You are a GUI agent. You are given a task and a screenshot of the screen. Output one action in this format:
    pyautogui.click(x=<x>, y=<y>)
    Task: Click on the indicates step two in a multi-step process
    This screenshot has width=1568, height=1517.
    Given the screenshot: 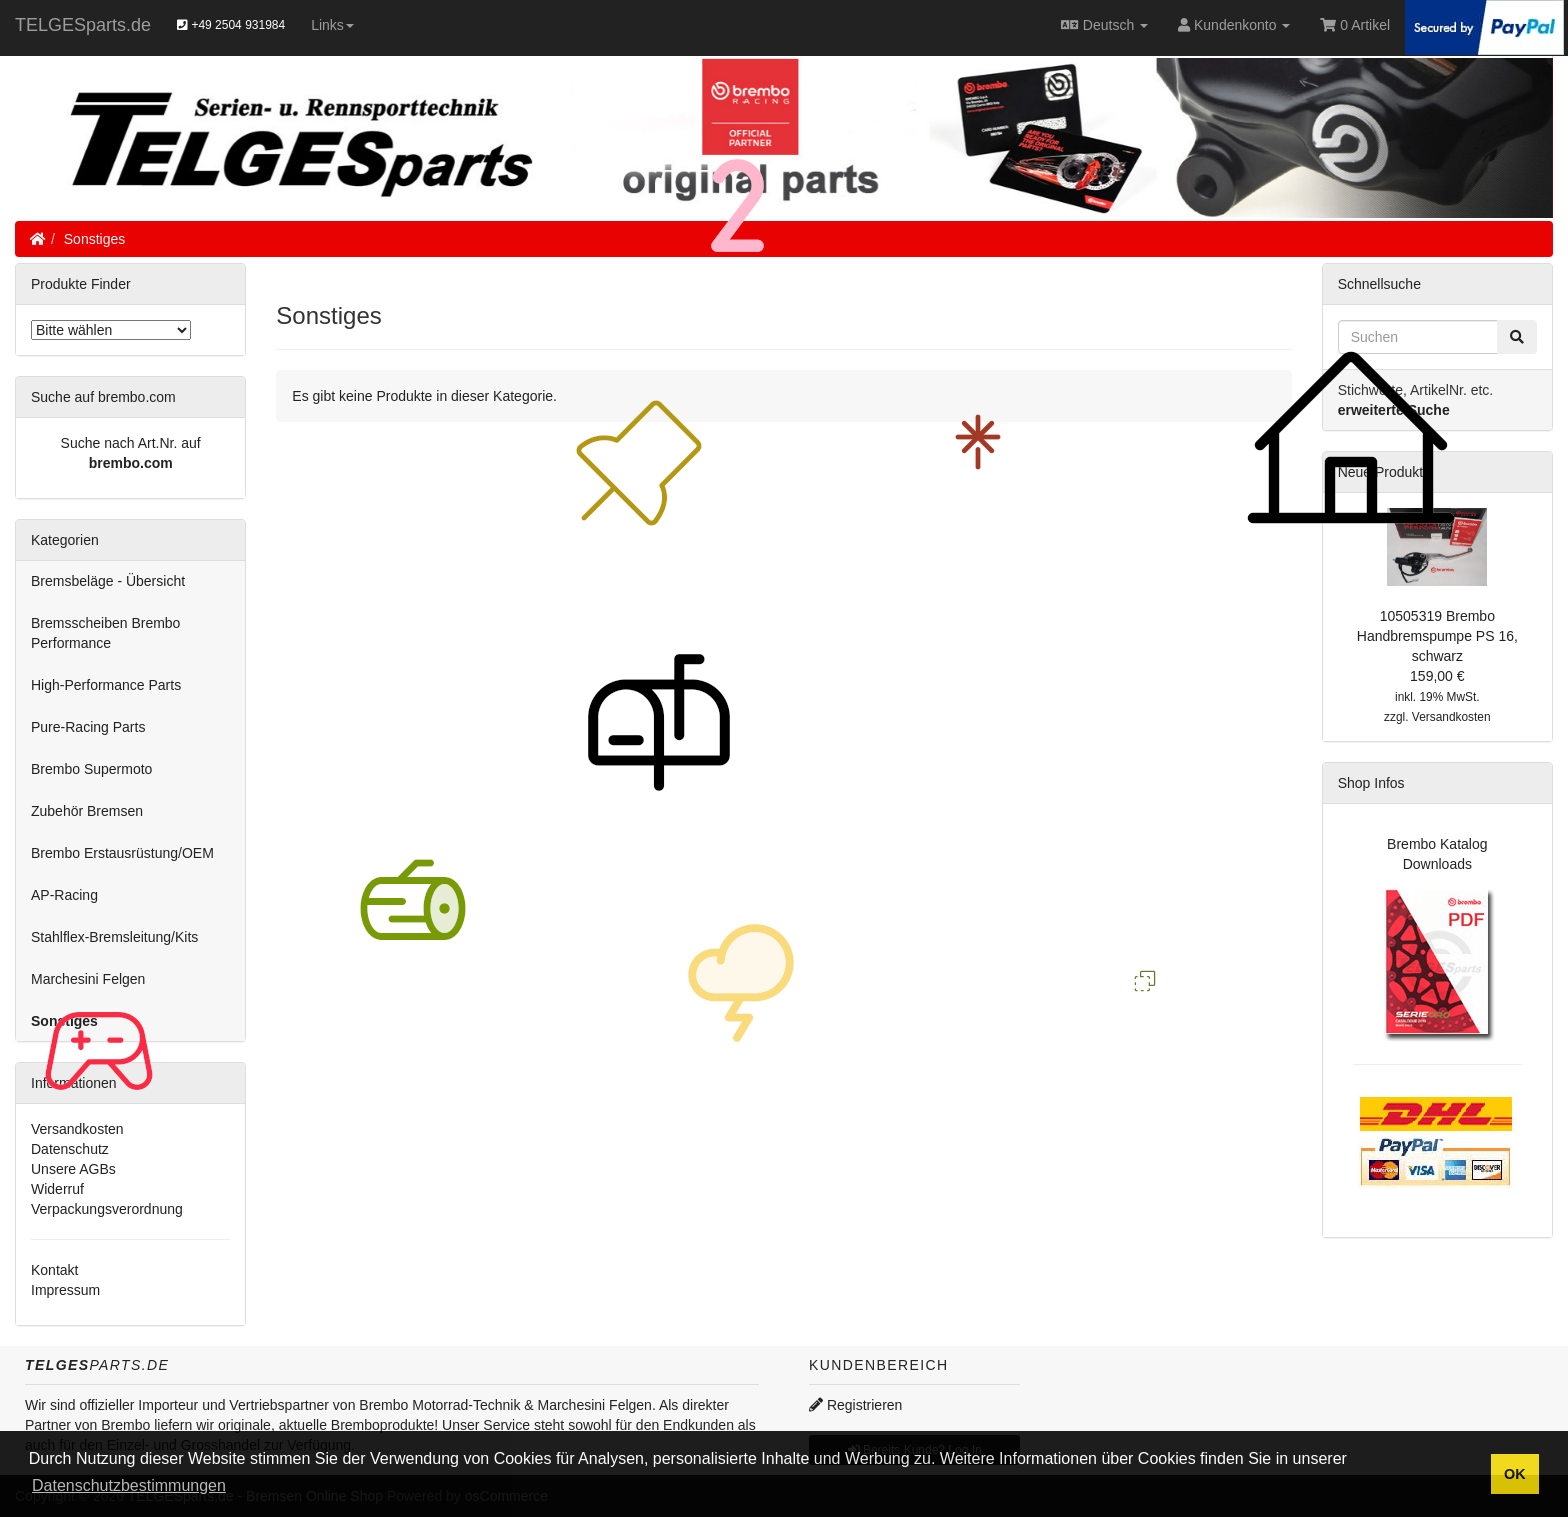 What is the action you would take?
    pyautogui.click(x=737, y=205)
    